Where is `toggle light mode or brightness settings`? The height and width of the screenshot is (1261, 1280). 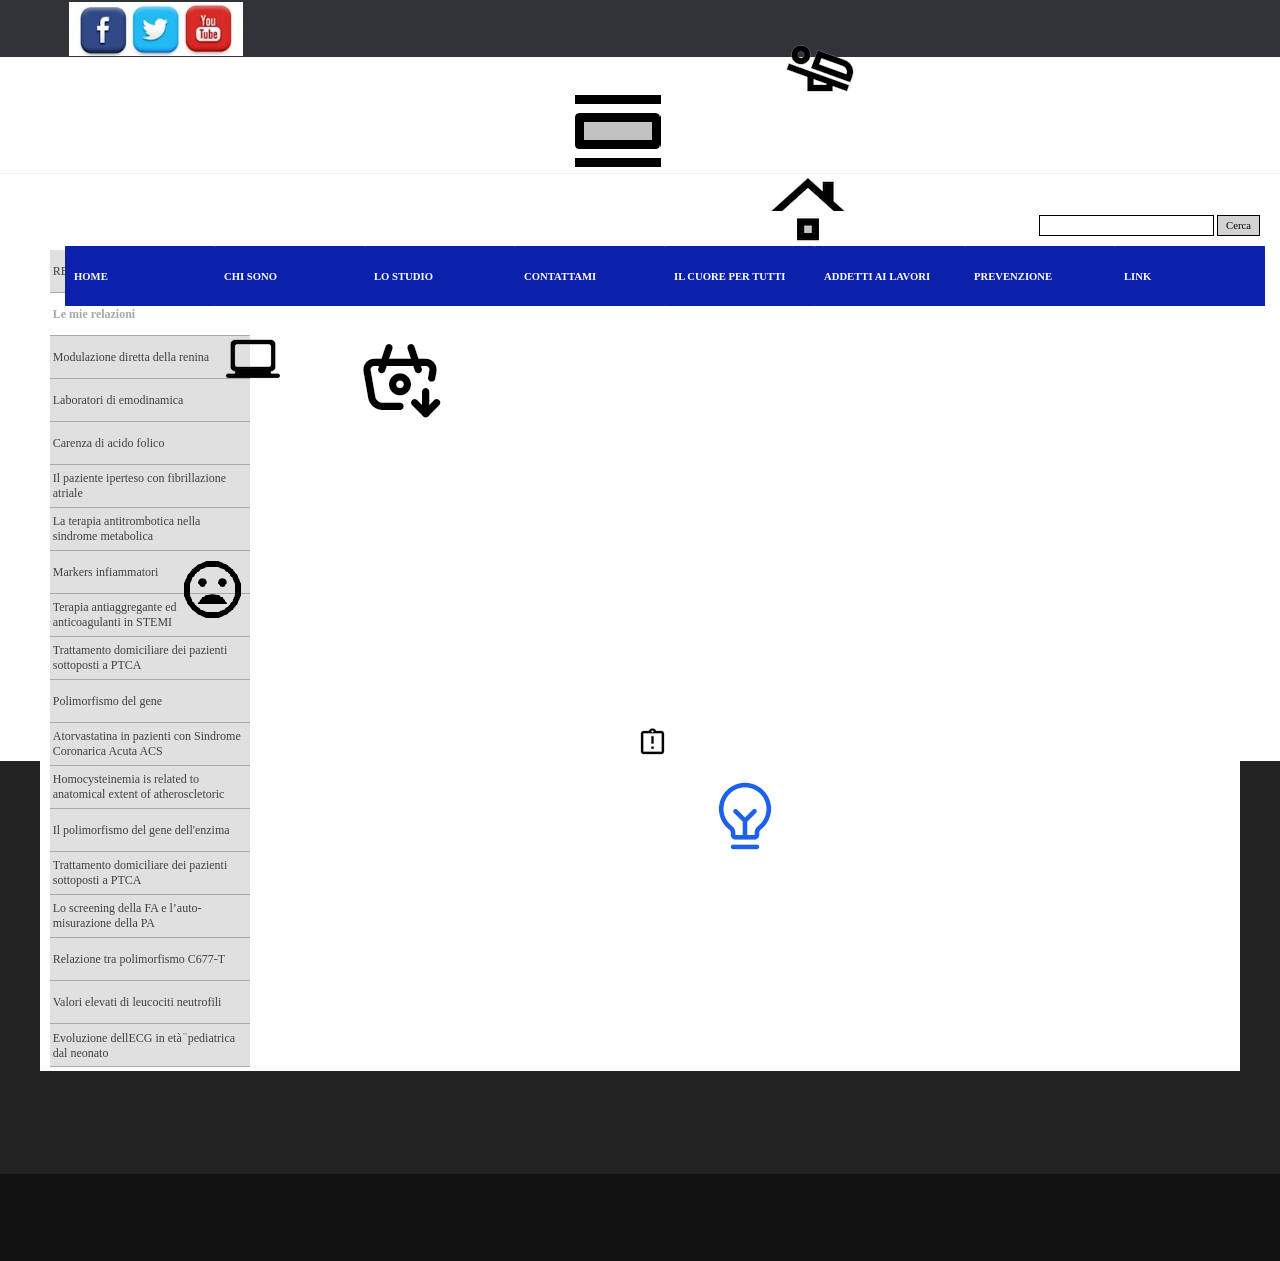
toggle light mode or brightness settings is located at coordinates (745, 816).